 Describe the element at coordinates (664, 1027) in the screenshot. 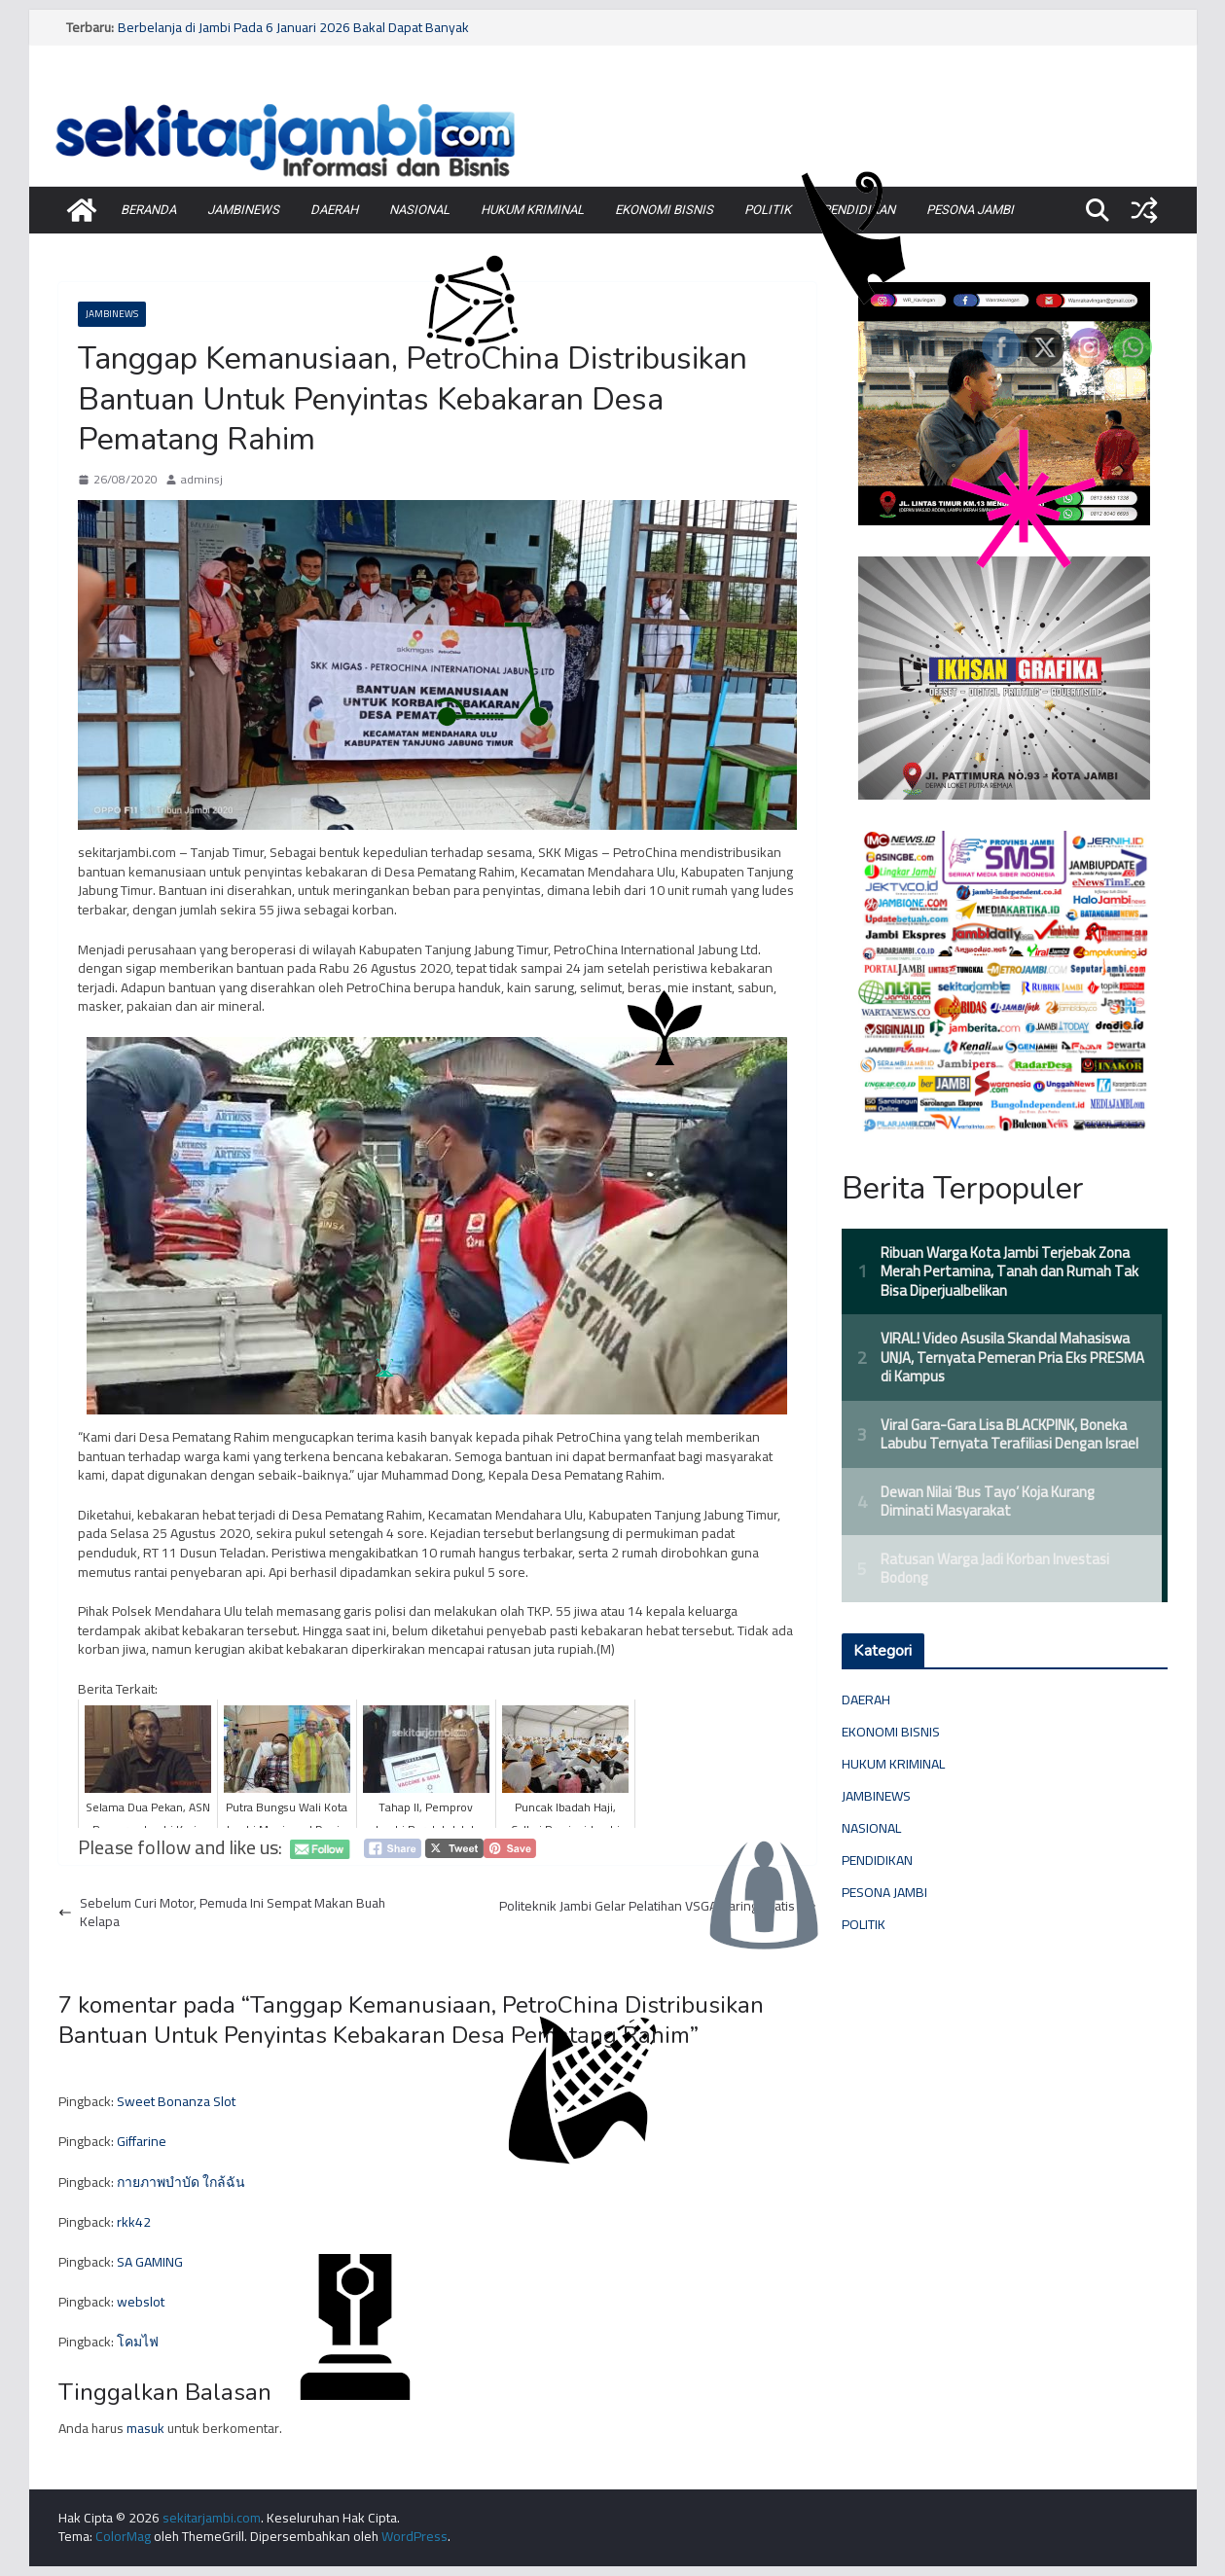

I see `indicates new growth or beginner status` at that location.